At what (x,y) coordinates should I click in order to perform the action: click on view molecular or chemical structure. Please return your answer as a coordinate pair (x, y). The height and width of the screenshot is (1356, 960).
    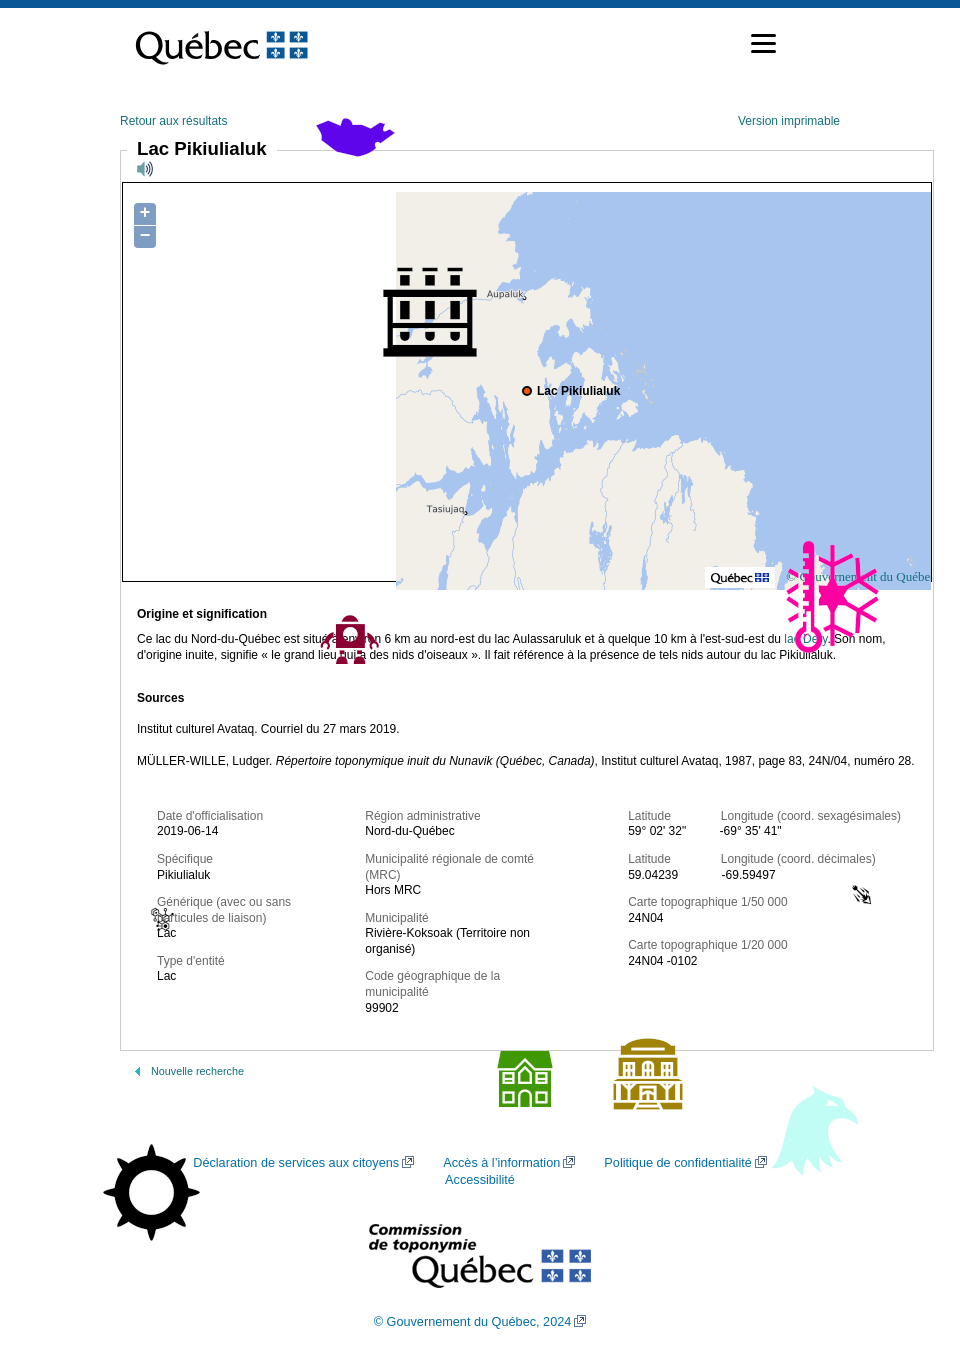
    Looking at the image, I should click on (162, 919).